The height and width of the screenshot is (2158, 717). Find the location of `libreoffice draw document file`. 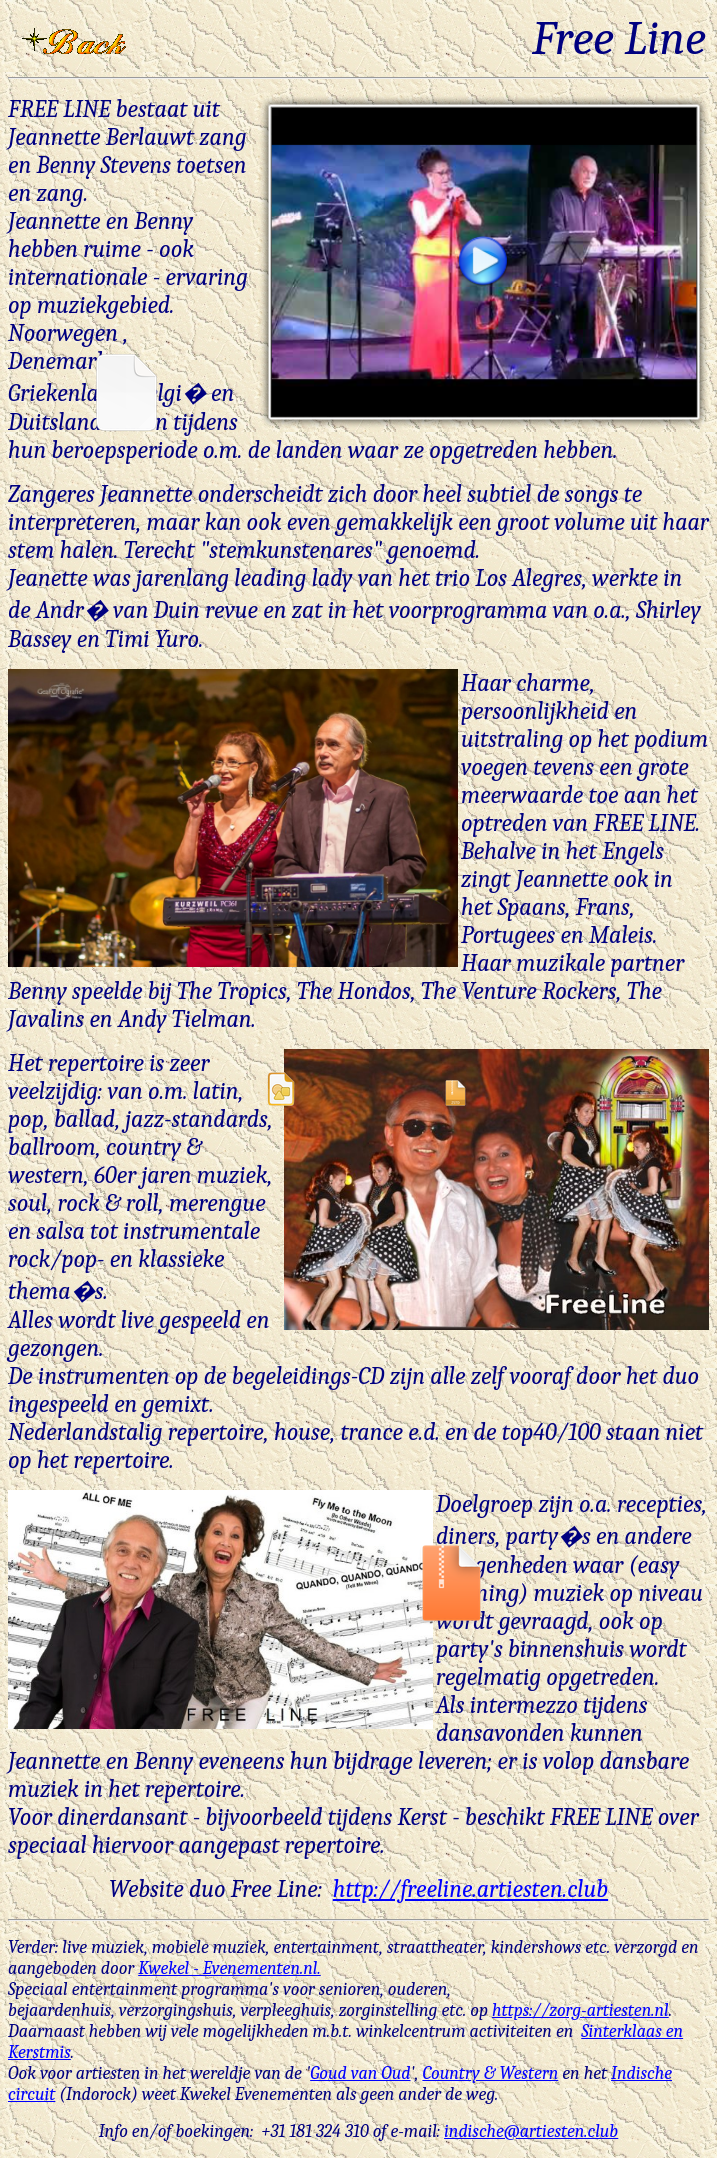

libreoffice draw document file is located at coordinates (281, 1089).